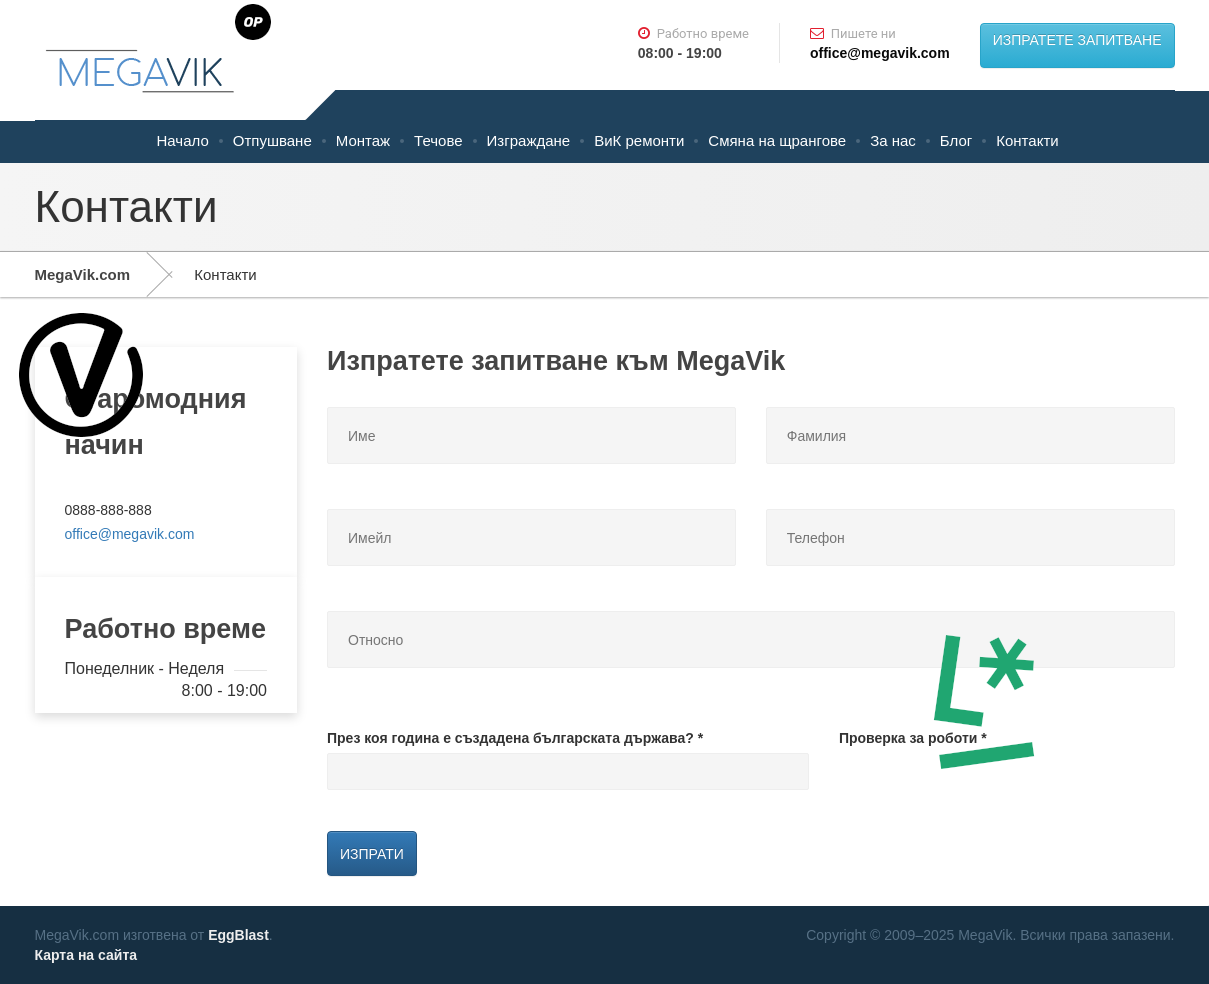  What do you see at coordinates (81, 375) in the screenshot?
I see `semantic versioning (semver) logo` at bounding box center [81, 375].